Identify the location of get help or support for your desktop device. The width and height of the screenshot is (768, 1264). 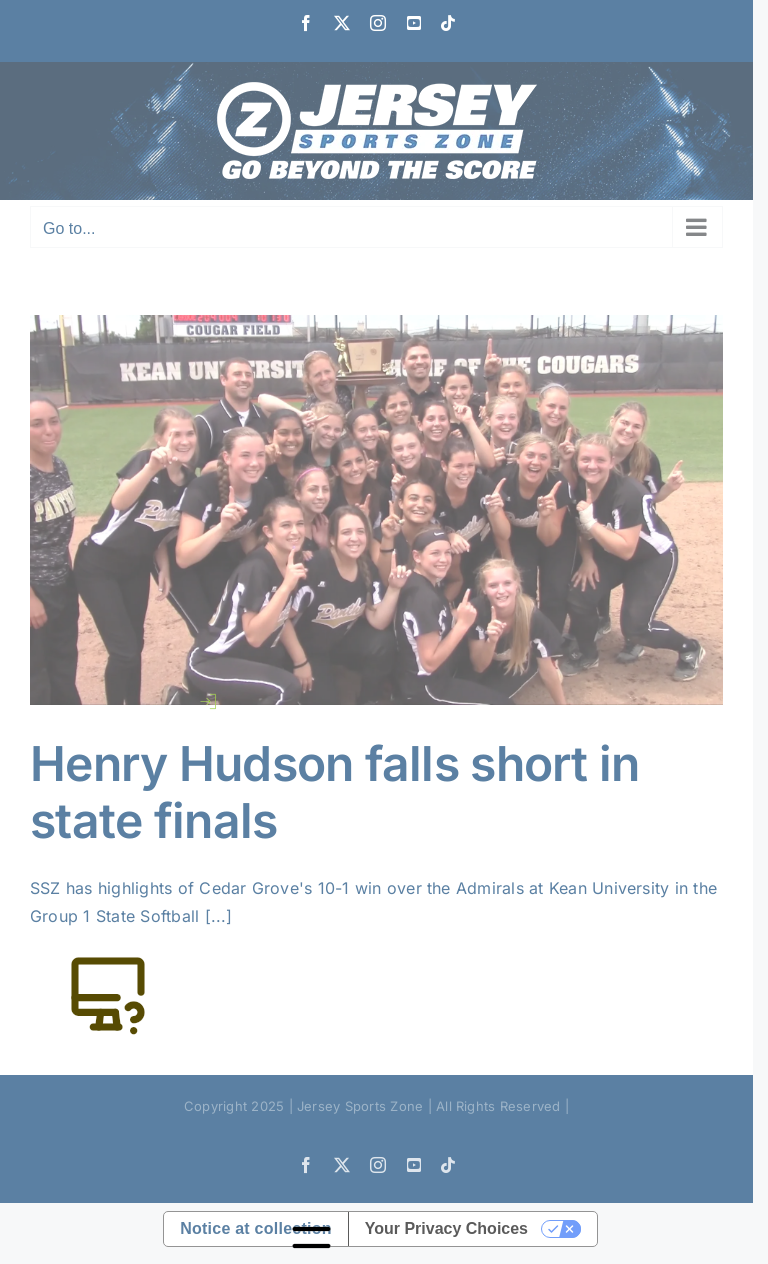
(108, 994).